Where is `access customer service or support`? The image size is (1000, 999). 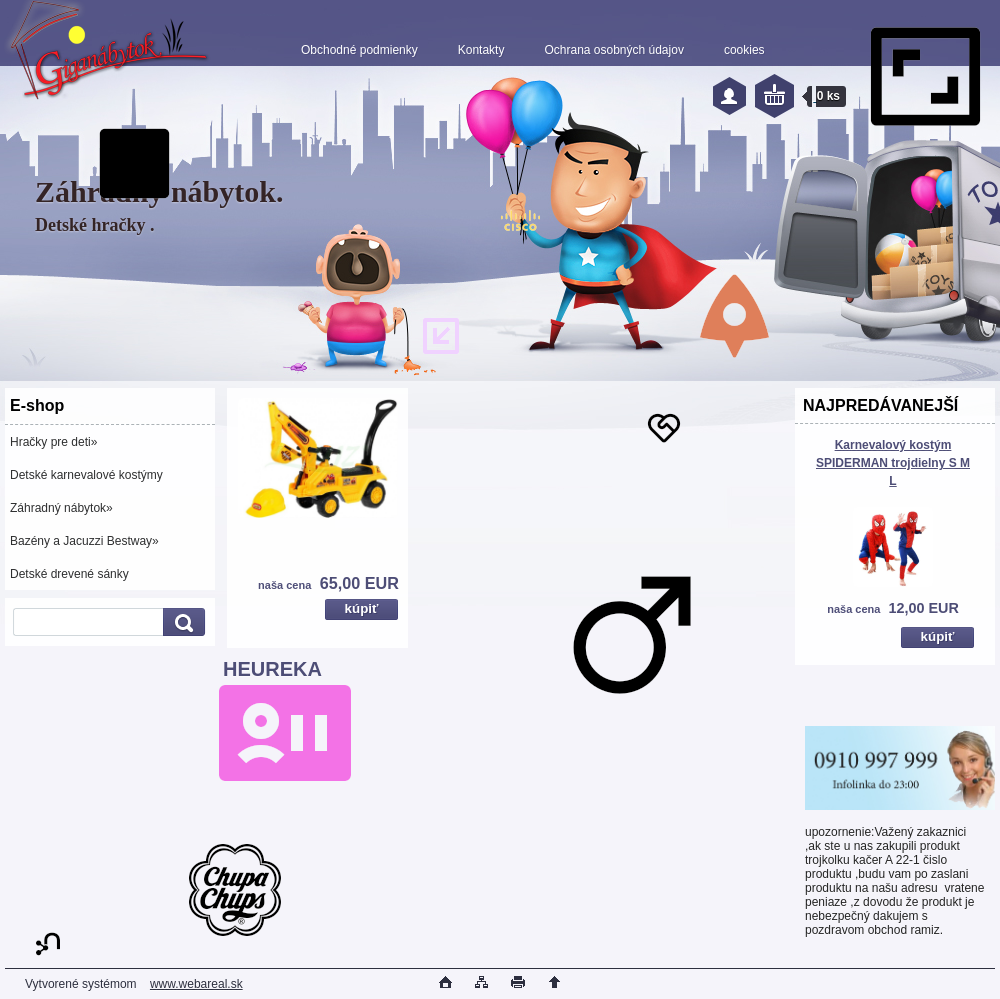 access customer service or support is located at coordinates (664, 428).